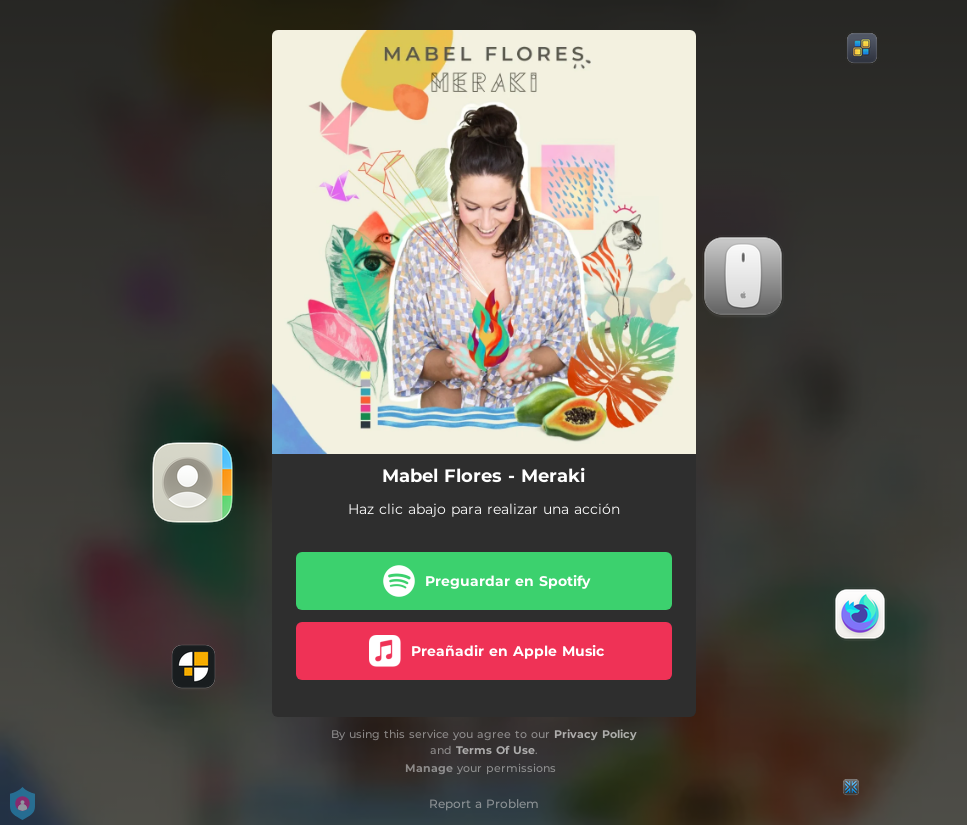 This screenshot has height=825, width=967. Describe the element at coordinates (860, 614) in the screenshot. I see `open firefox nightly browser` at that location.